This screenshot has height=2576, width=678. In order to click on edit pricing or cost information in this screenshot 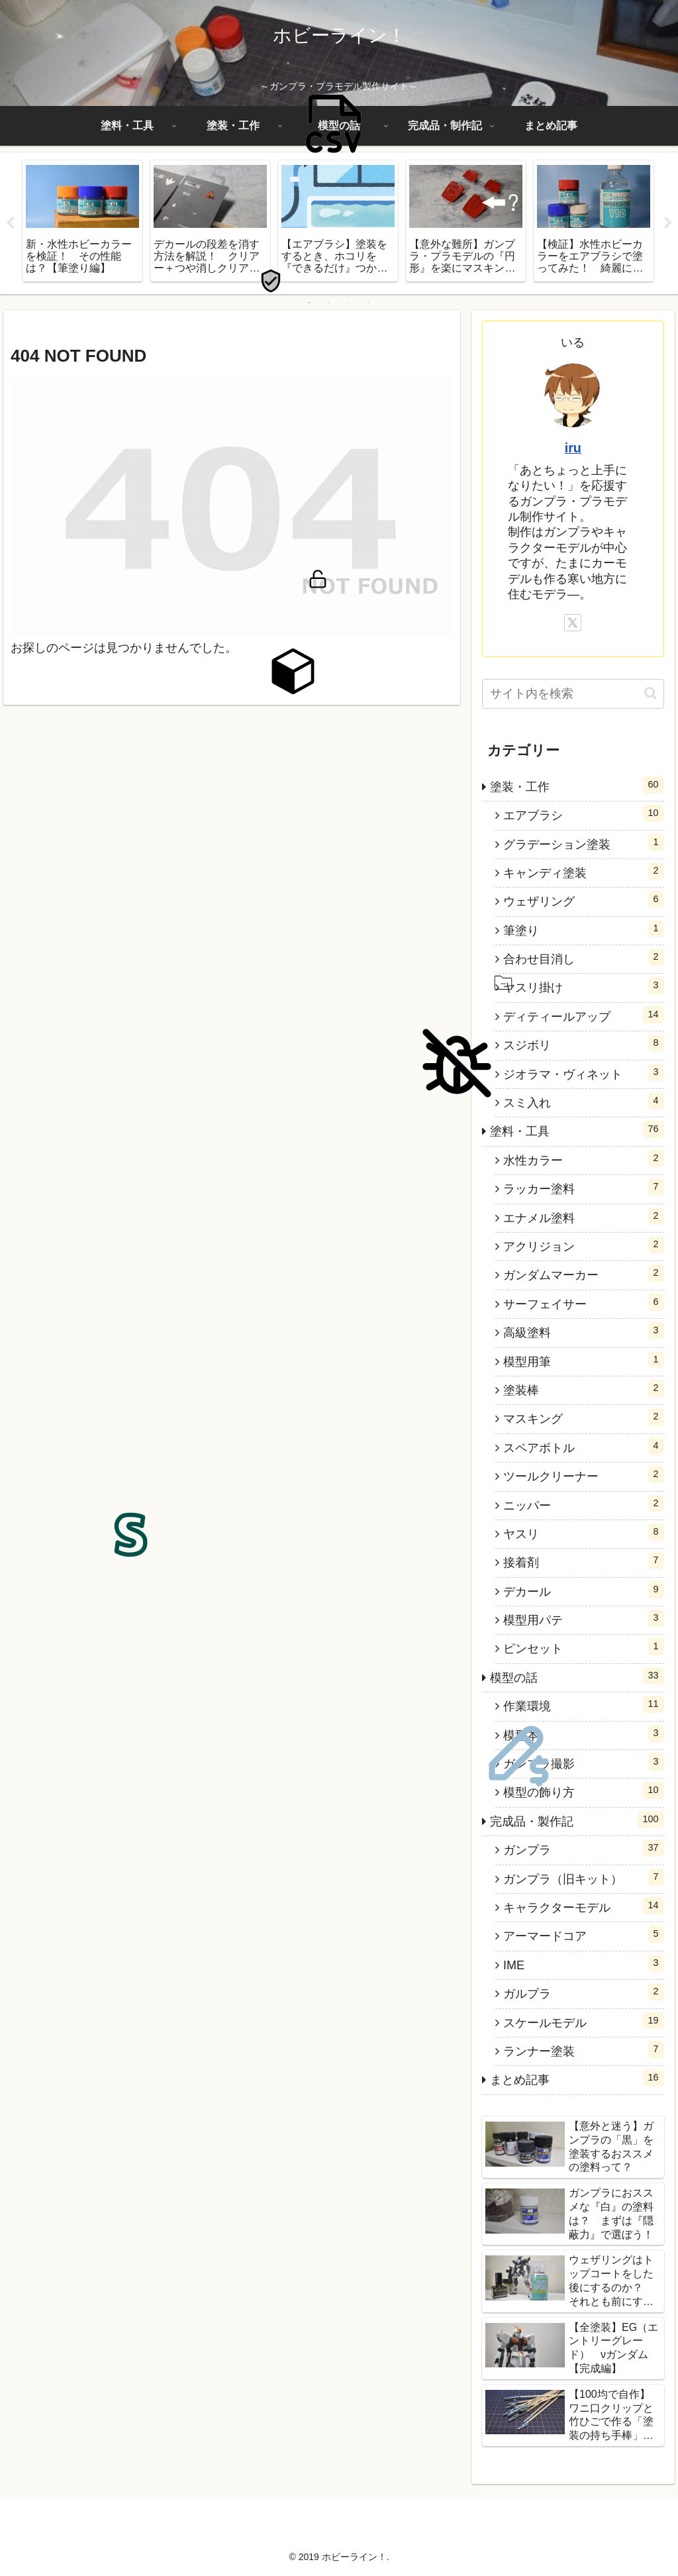, I will do `click(517, 1752)`.